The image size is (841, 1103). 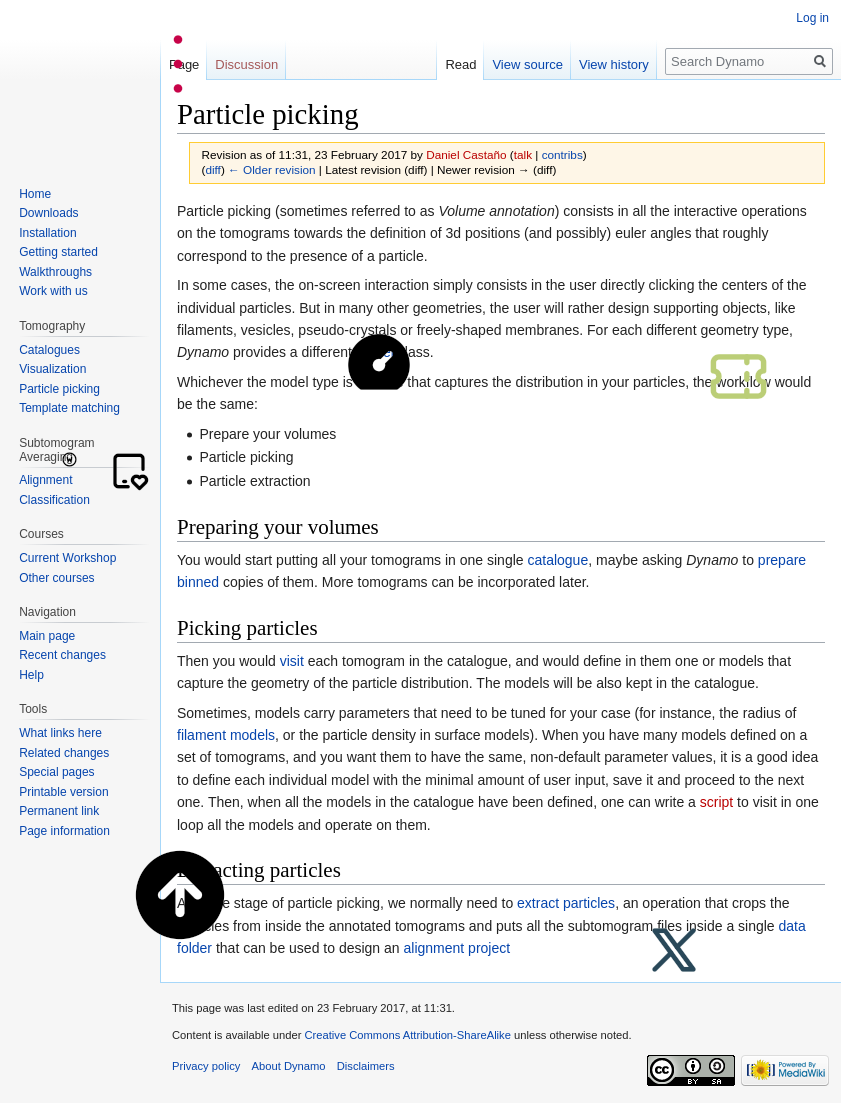 What do you see at coordinates (738, 376) in the screenshot?
I see `view your tickets or passes` at bounding box center [738, 376].